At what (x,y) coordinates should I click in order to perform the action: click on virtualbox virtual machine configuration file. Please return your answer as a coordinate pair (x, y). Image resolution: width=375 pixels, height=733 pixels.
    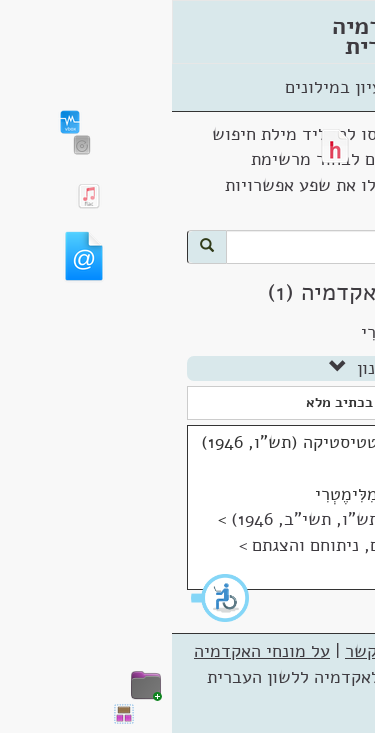
    Looking at the image, I should click on (70, 122).